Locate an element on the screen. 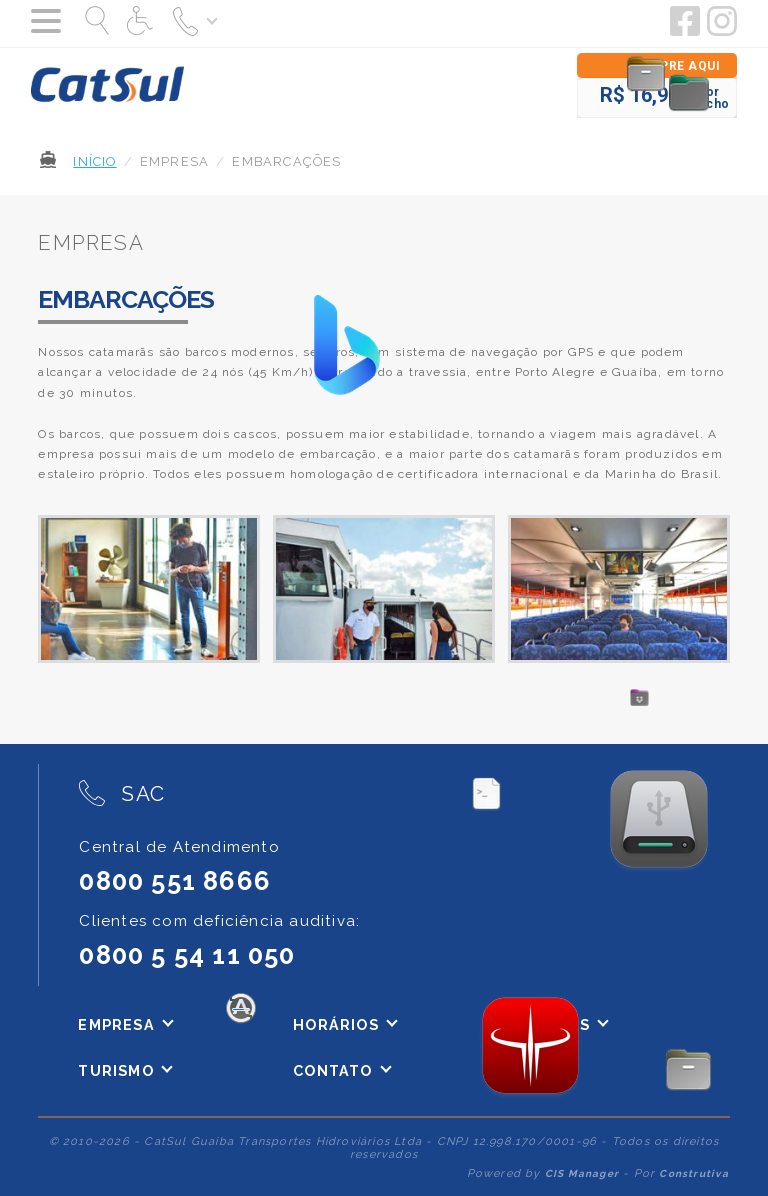  shell script or terminal executable file is located at coordinates (486, 793).